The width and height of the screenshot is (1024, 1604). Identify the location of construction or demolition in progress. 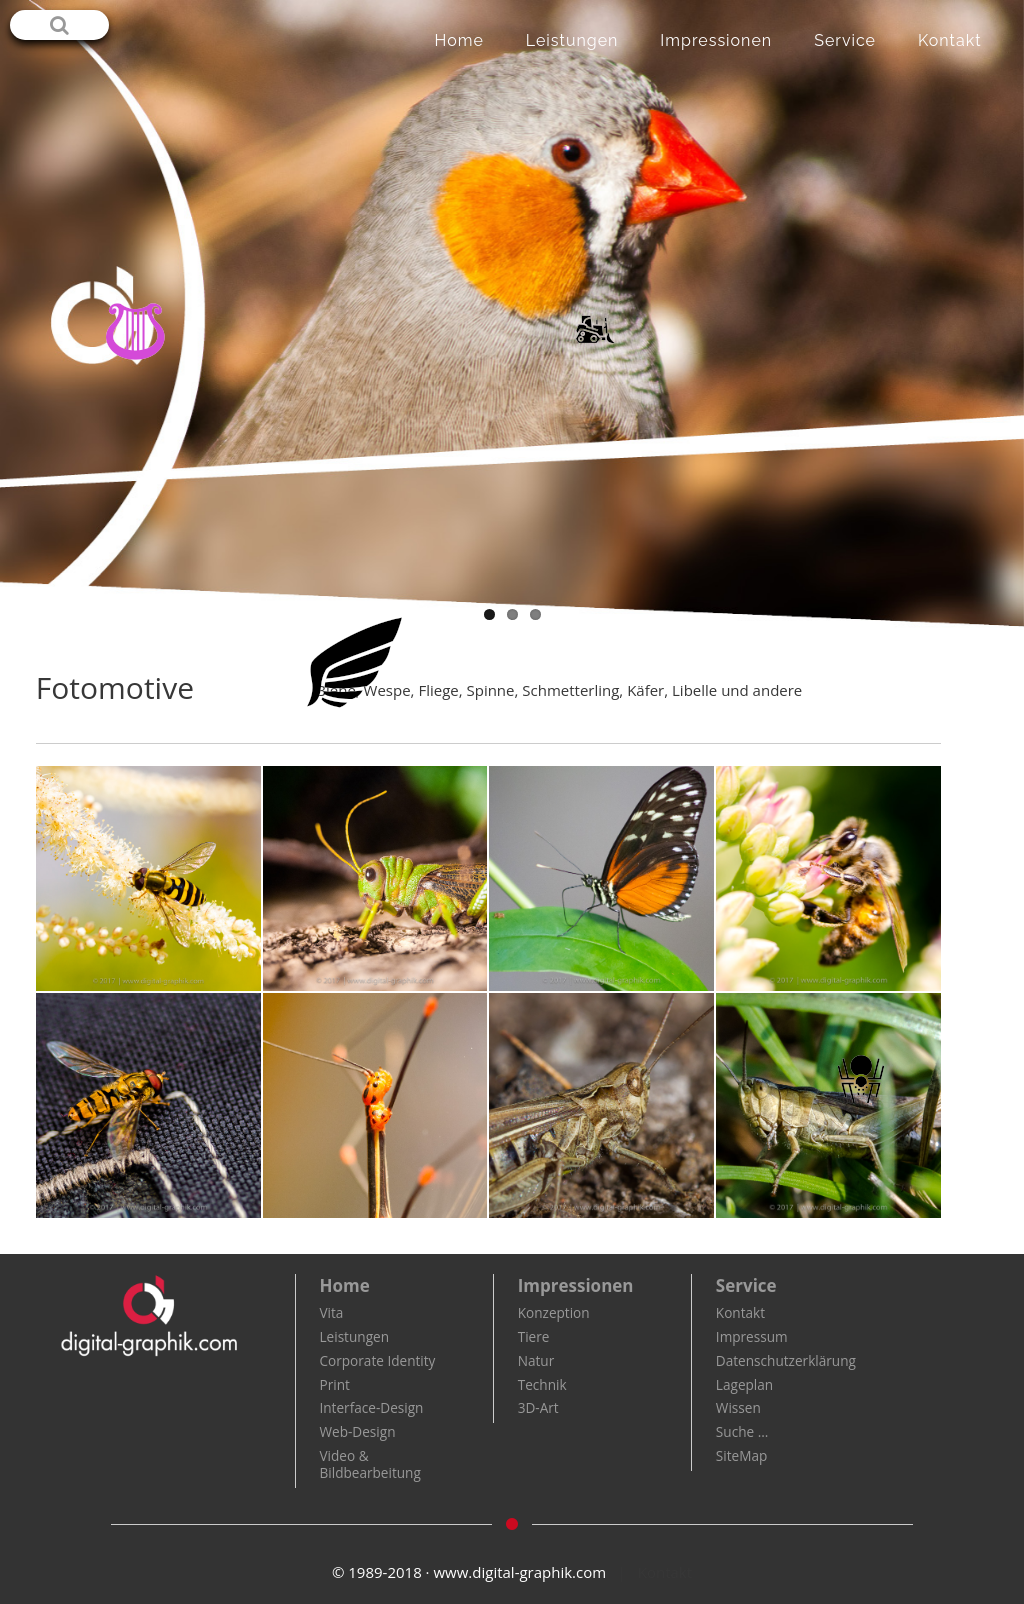
(595, 329).